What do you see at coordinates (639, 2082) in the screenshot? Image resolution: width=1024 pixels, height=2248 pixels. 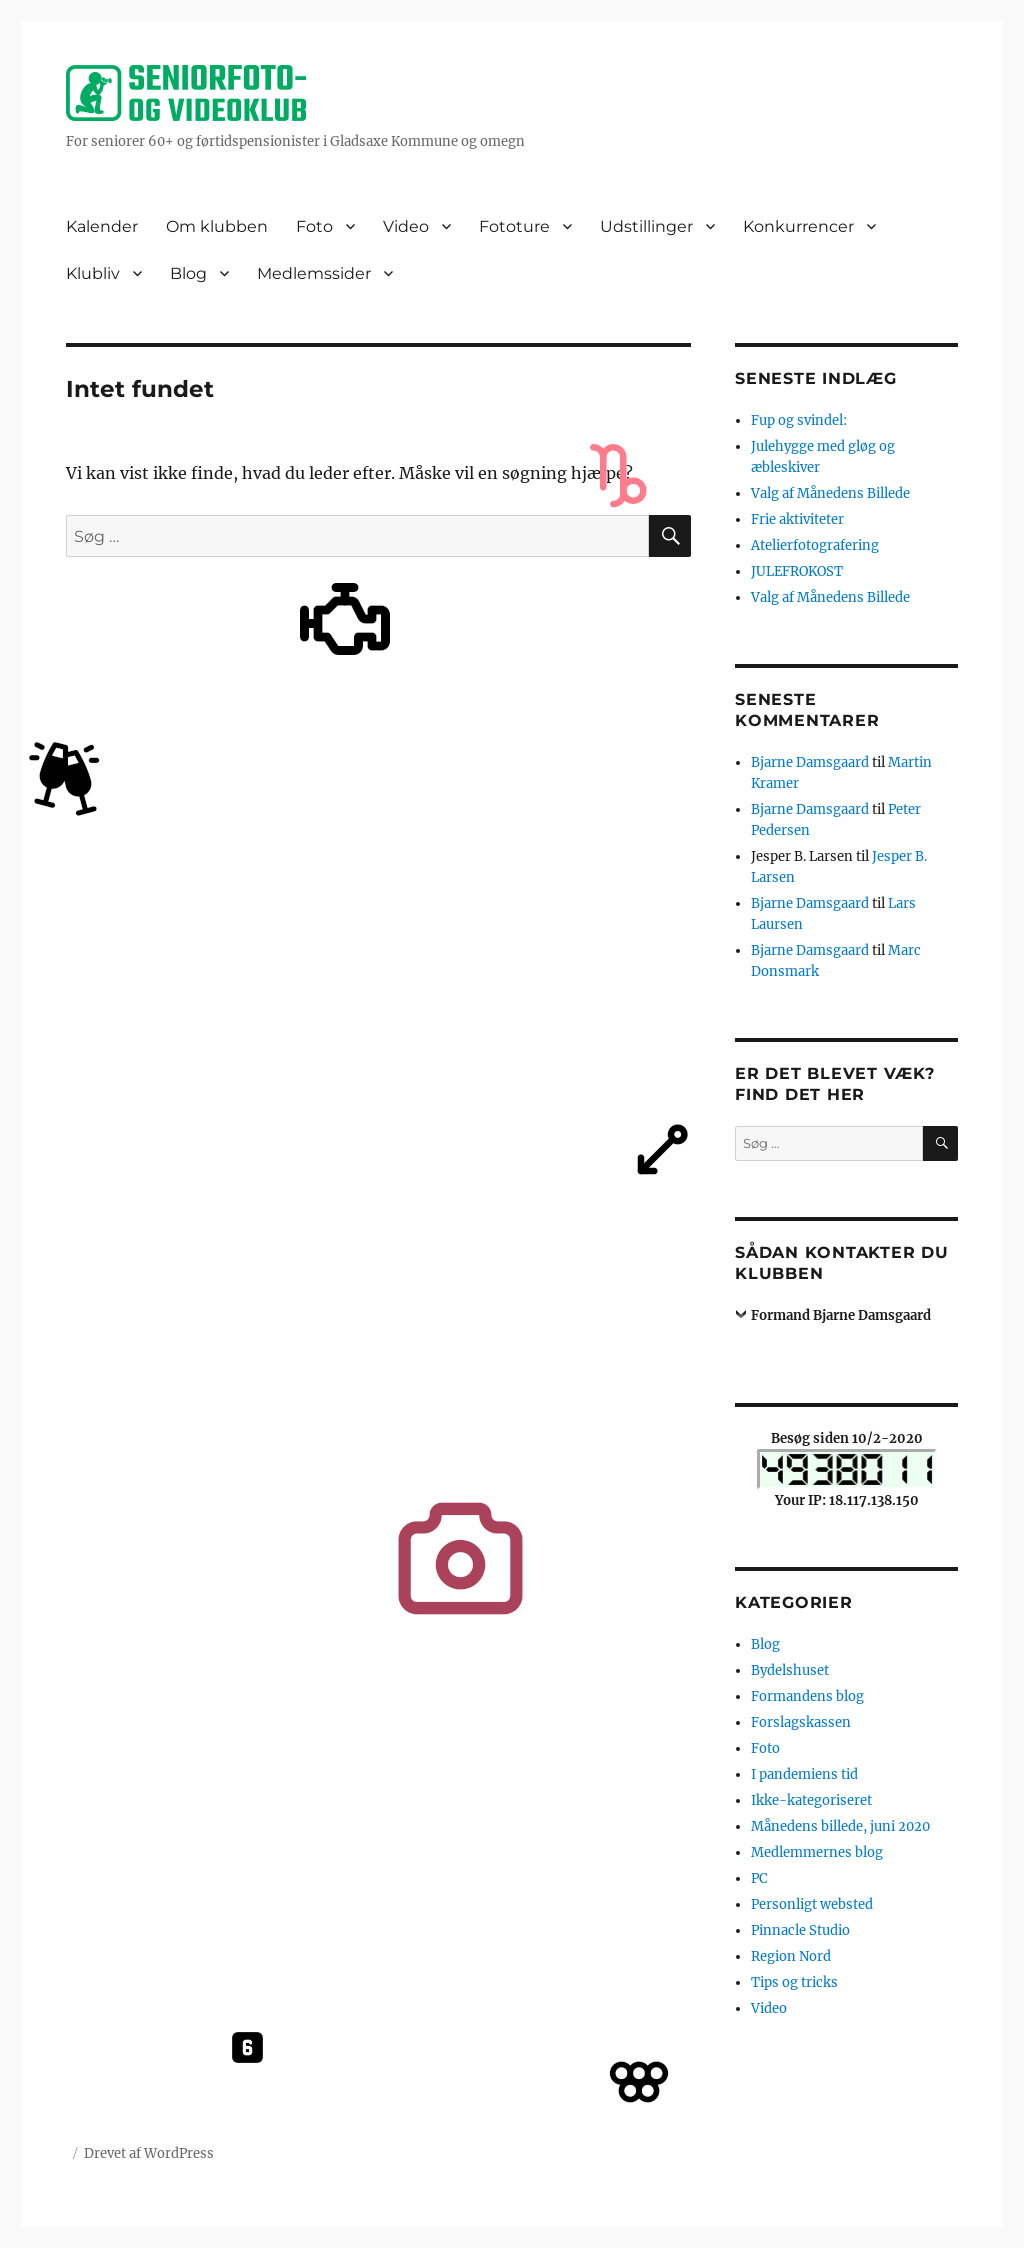 I see `view olympics-related content or events` at bounding box center [639, 2082].